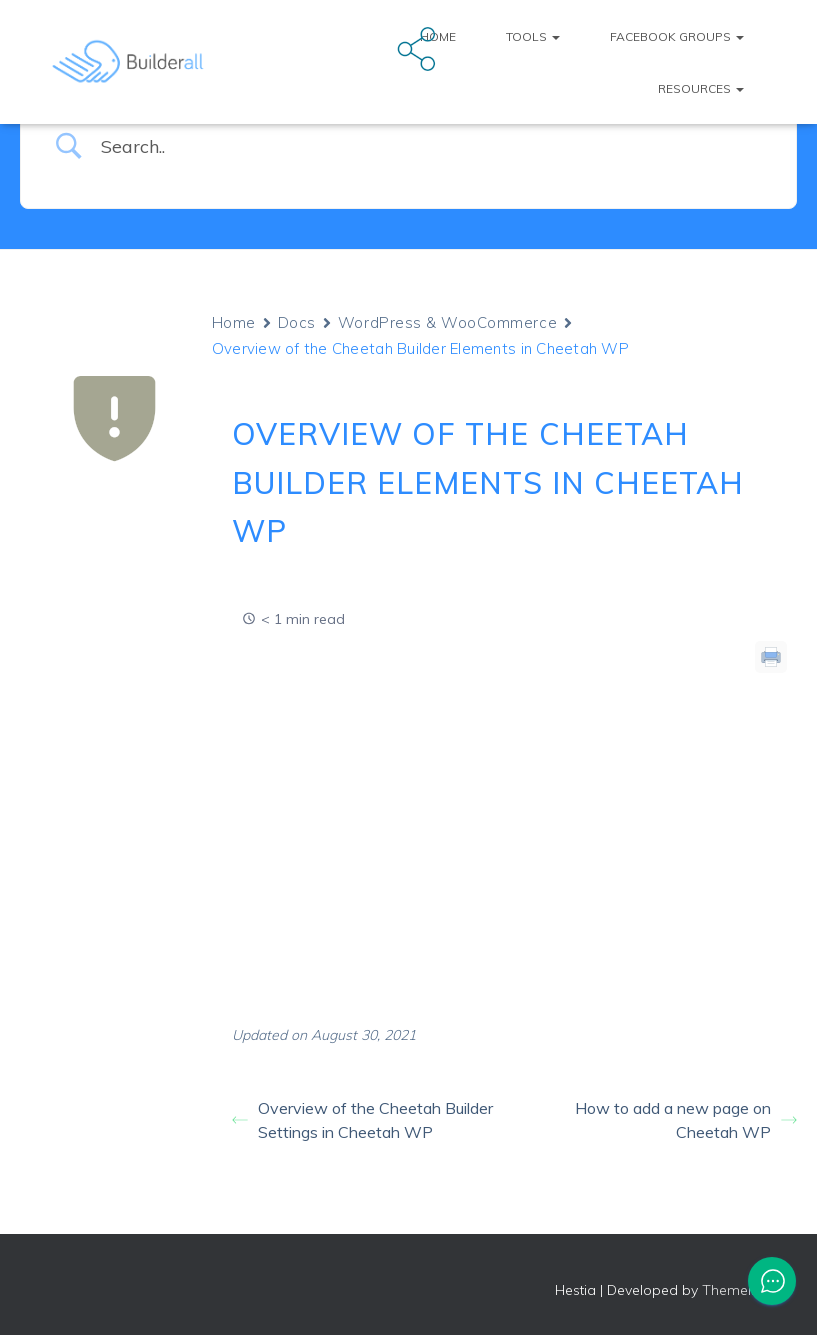 The height and width of the screenshot is (1335, 817). What do you see at coordinates (114, 413) in the screenshot?
I see `indicates a security warning or potential threat` at bounding box center [114, 413].